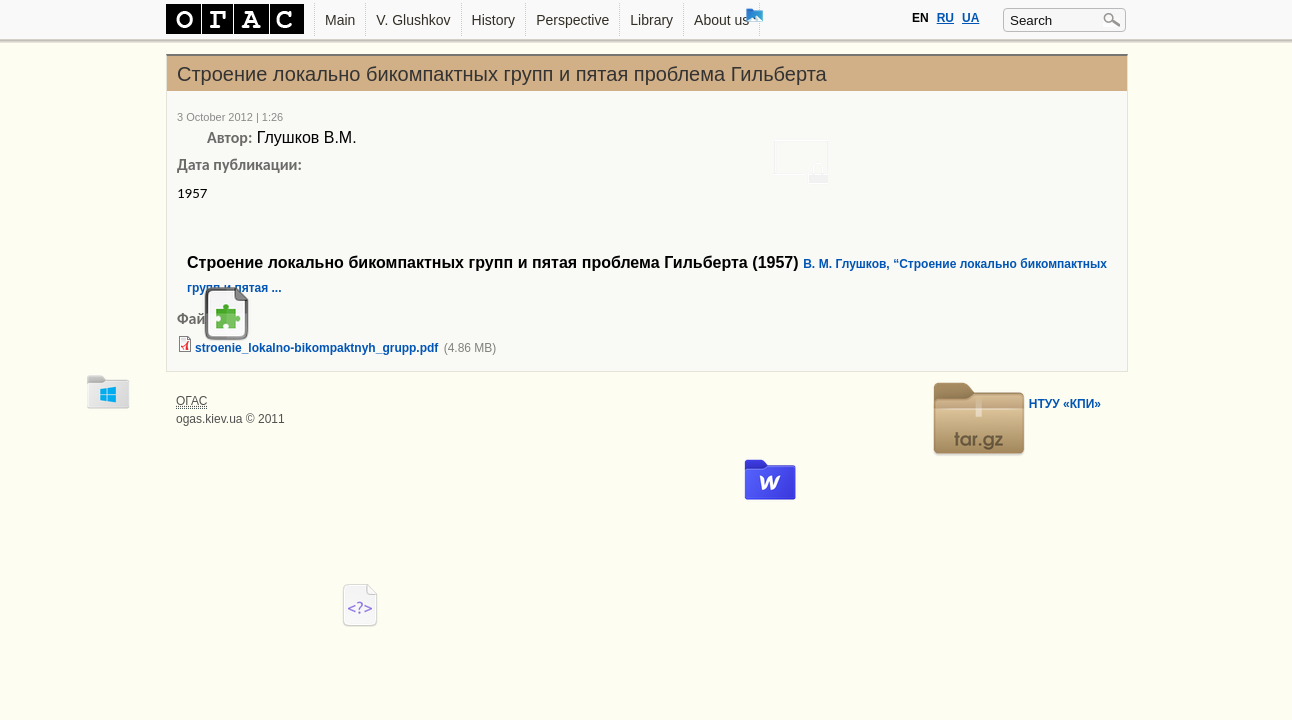 This screenshot has height=720, width=1292. I want to click on open windows 8 system folder, so click(108, 393).